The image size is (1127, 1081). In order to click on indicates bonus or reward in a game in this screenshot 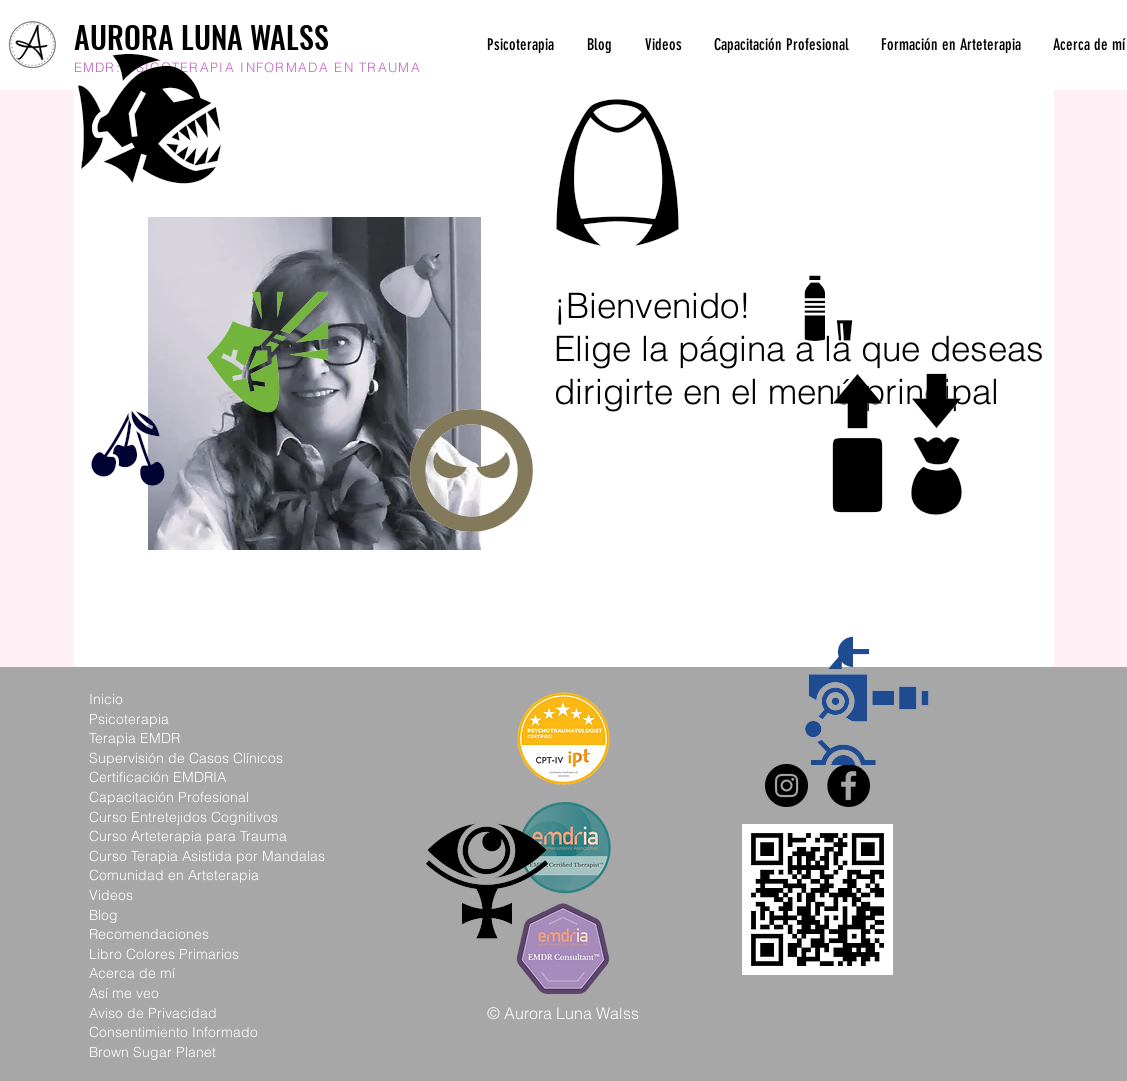, I will do `click(128, 447)`.